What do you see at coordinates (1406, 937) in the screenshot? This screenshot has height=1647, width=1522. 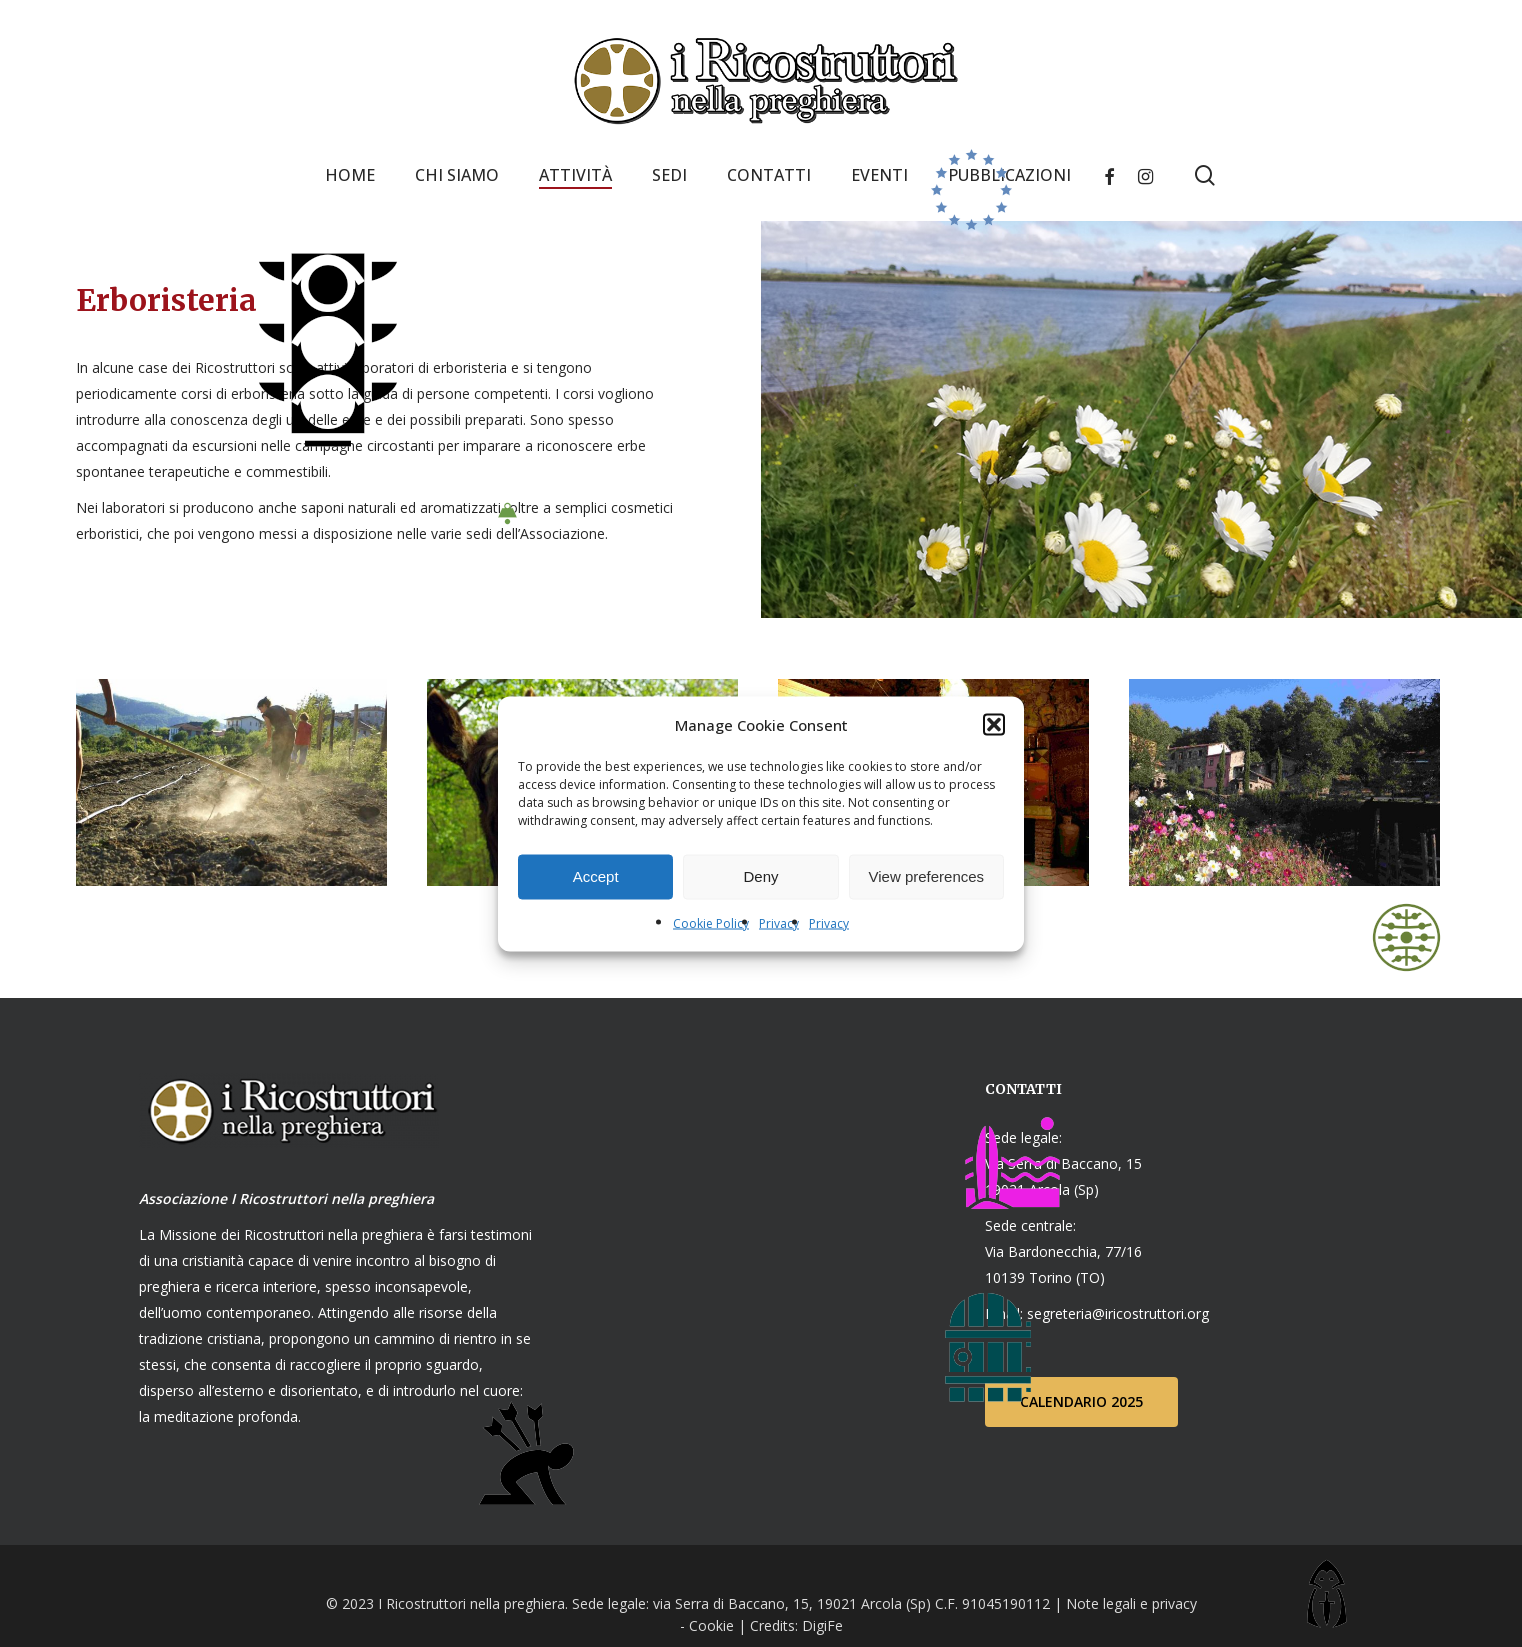 I see `access cage or enclosure settings in a game` at bounding box center [1406, 937].